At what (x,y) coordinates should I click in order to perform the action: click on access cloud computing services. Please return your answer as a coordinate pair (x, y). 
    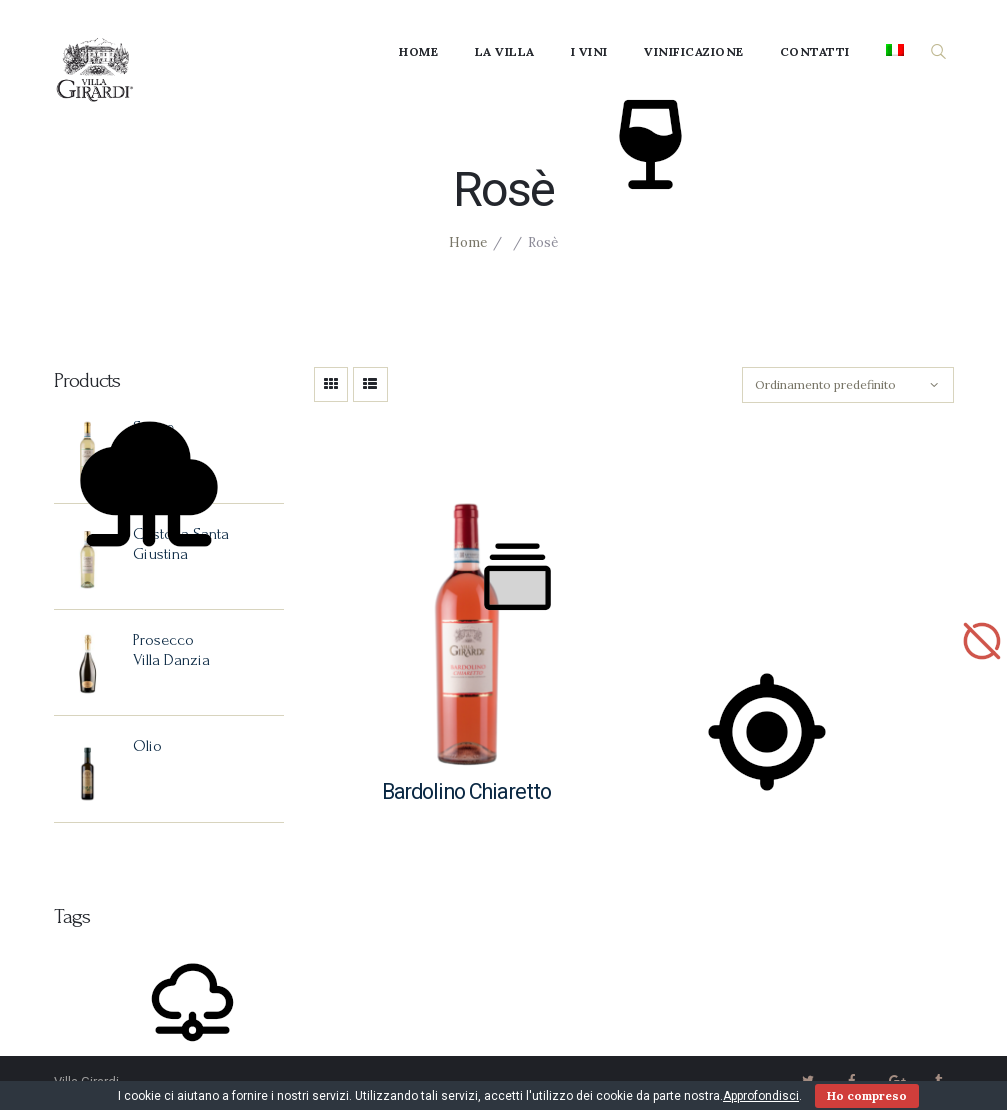
    Looking at the image, I should click on (149, 484).